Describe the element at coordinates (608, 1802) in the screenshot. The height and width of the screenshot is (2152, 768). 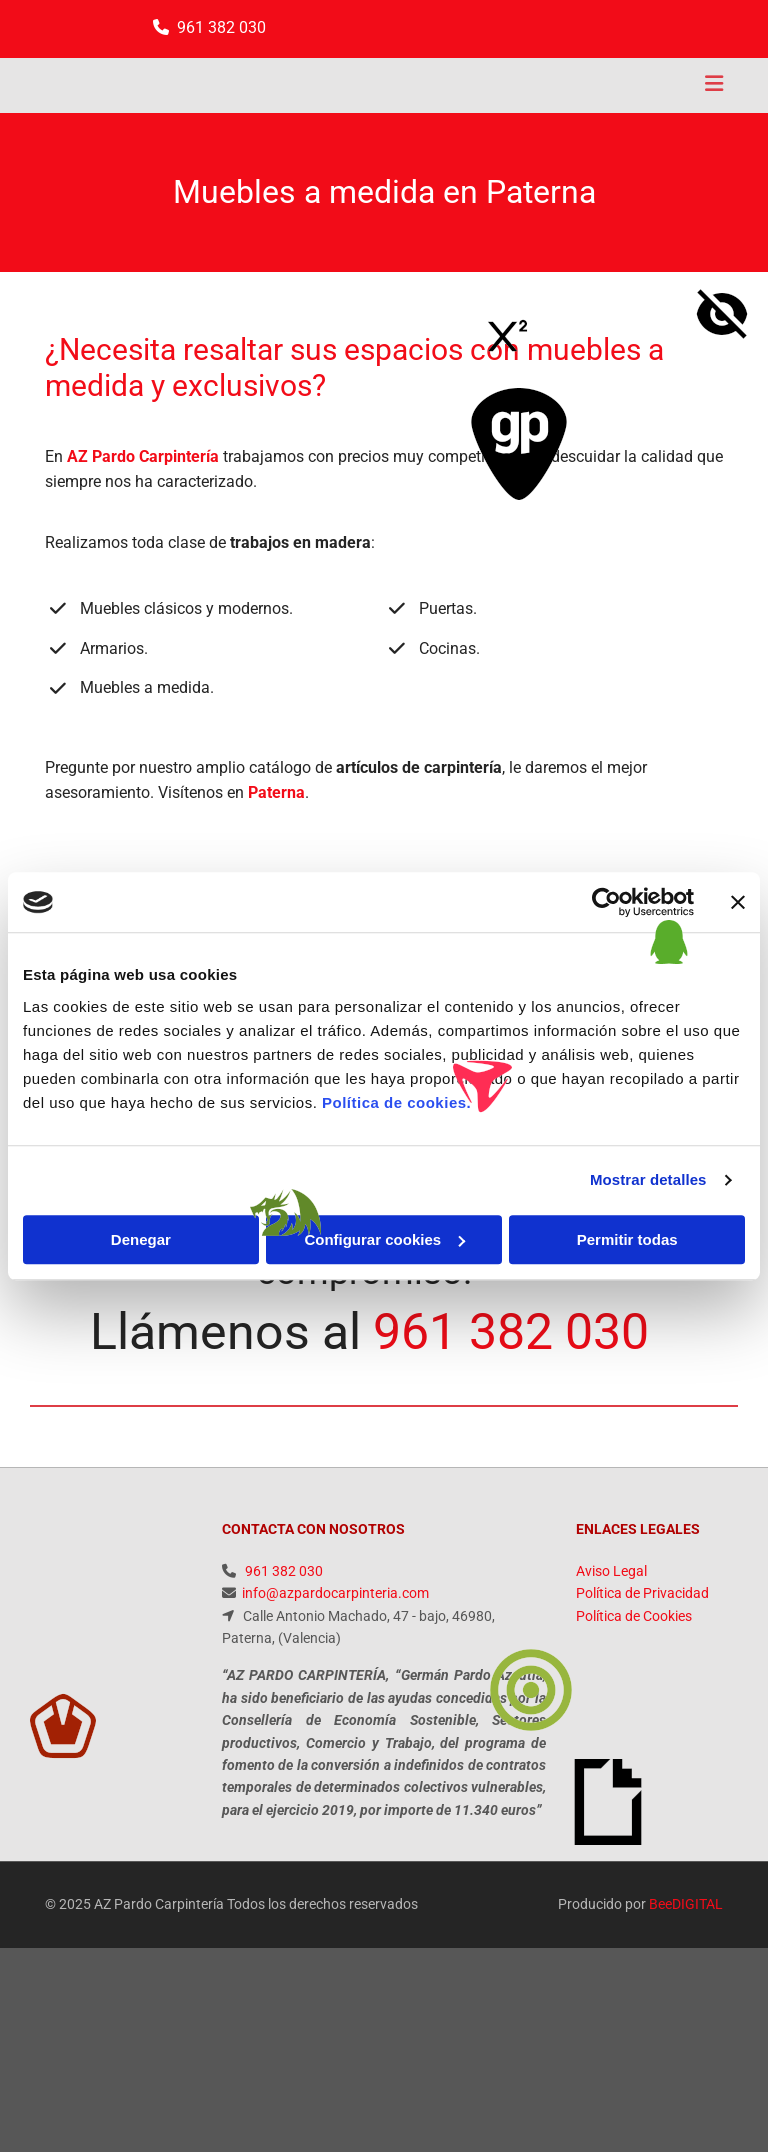
I see `open giphy to search for gifs` at that location.